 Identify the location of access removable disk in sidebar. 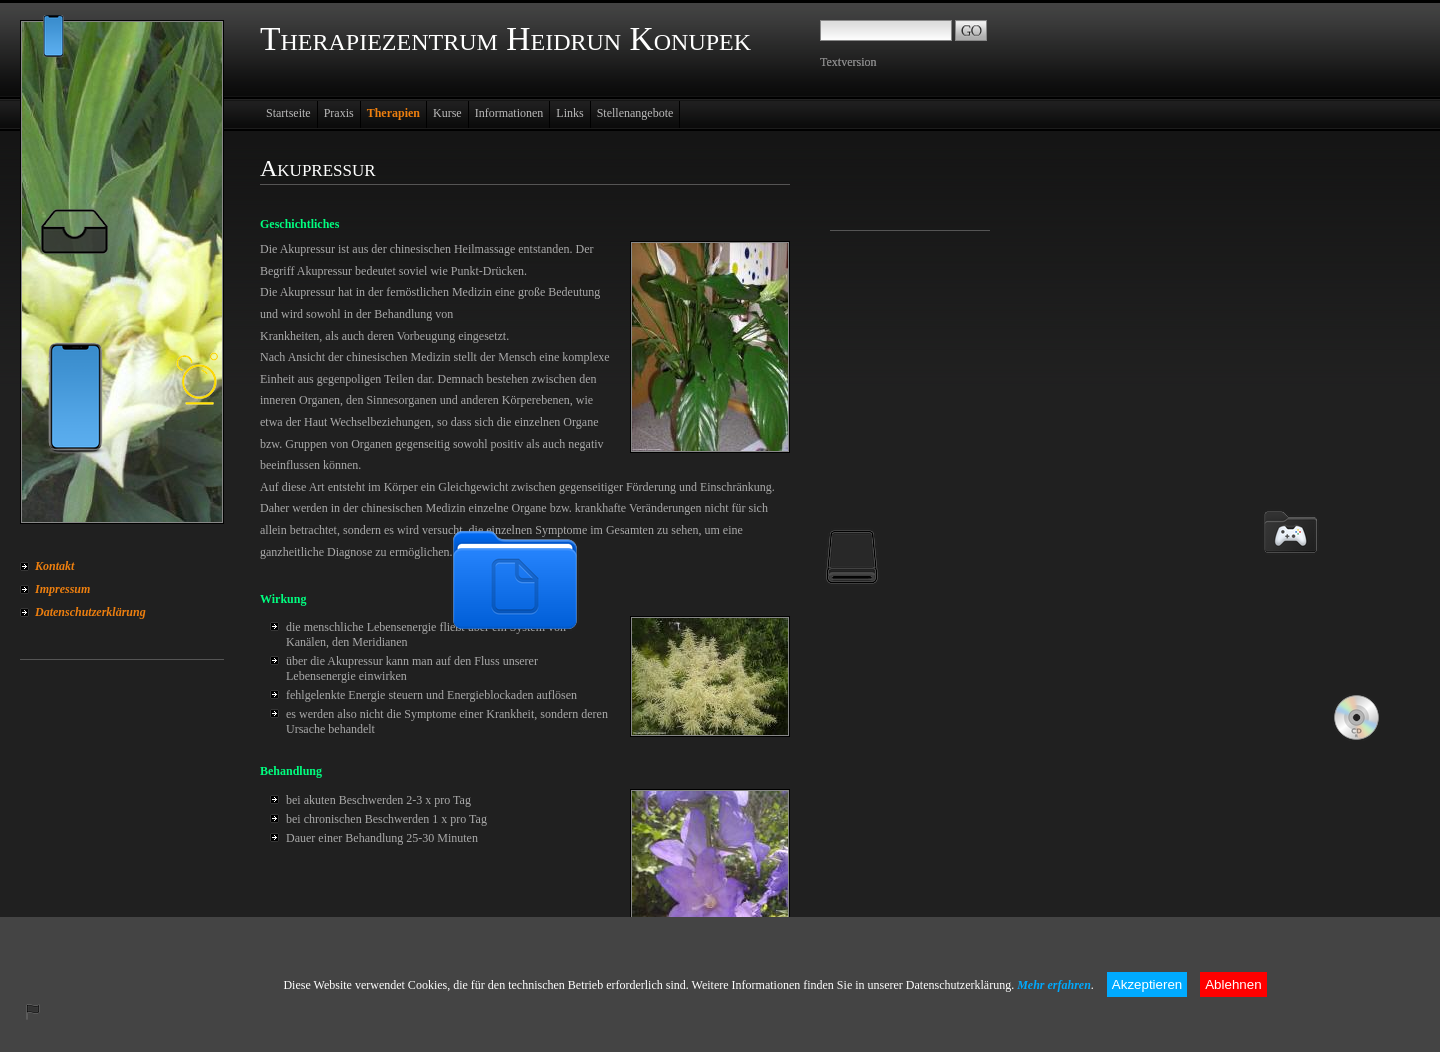
(852, 557).